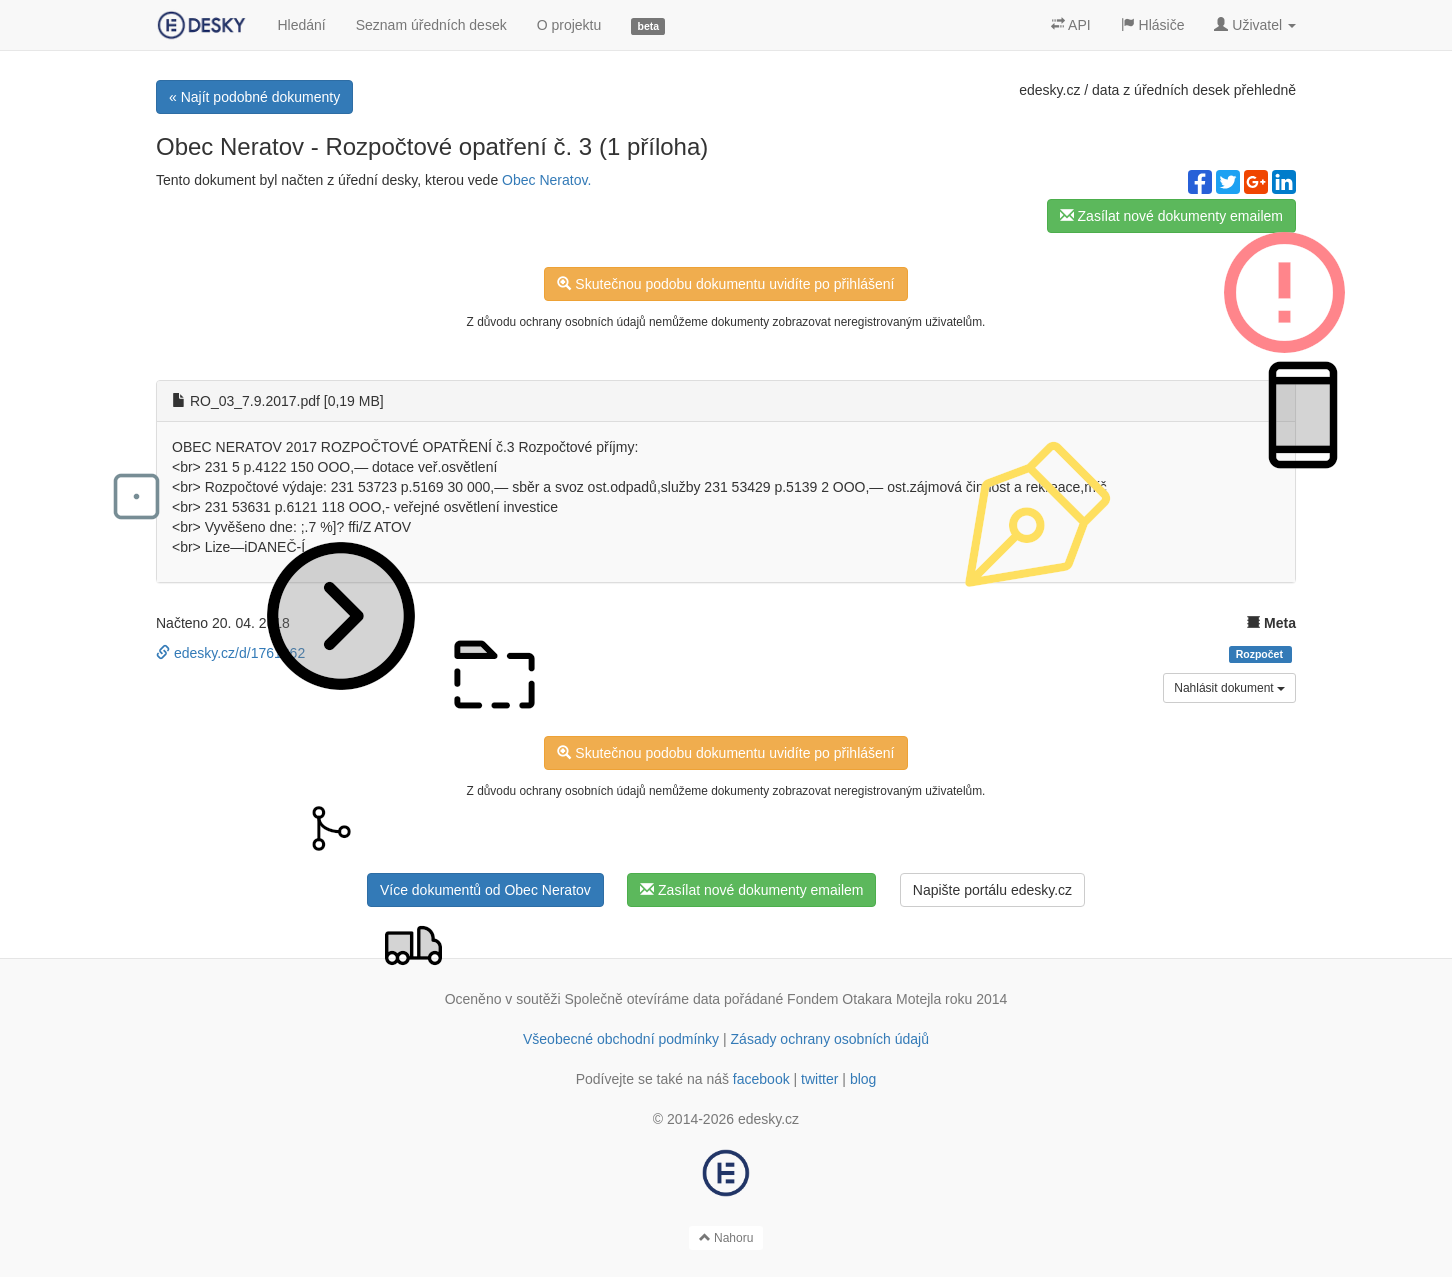 This screenshot has height=1277, width=1452. What do you see at coordinates (494, 674) in the screenshot?
I see `create a new folder` at bounding box center [494, 674].